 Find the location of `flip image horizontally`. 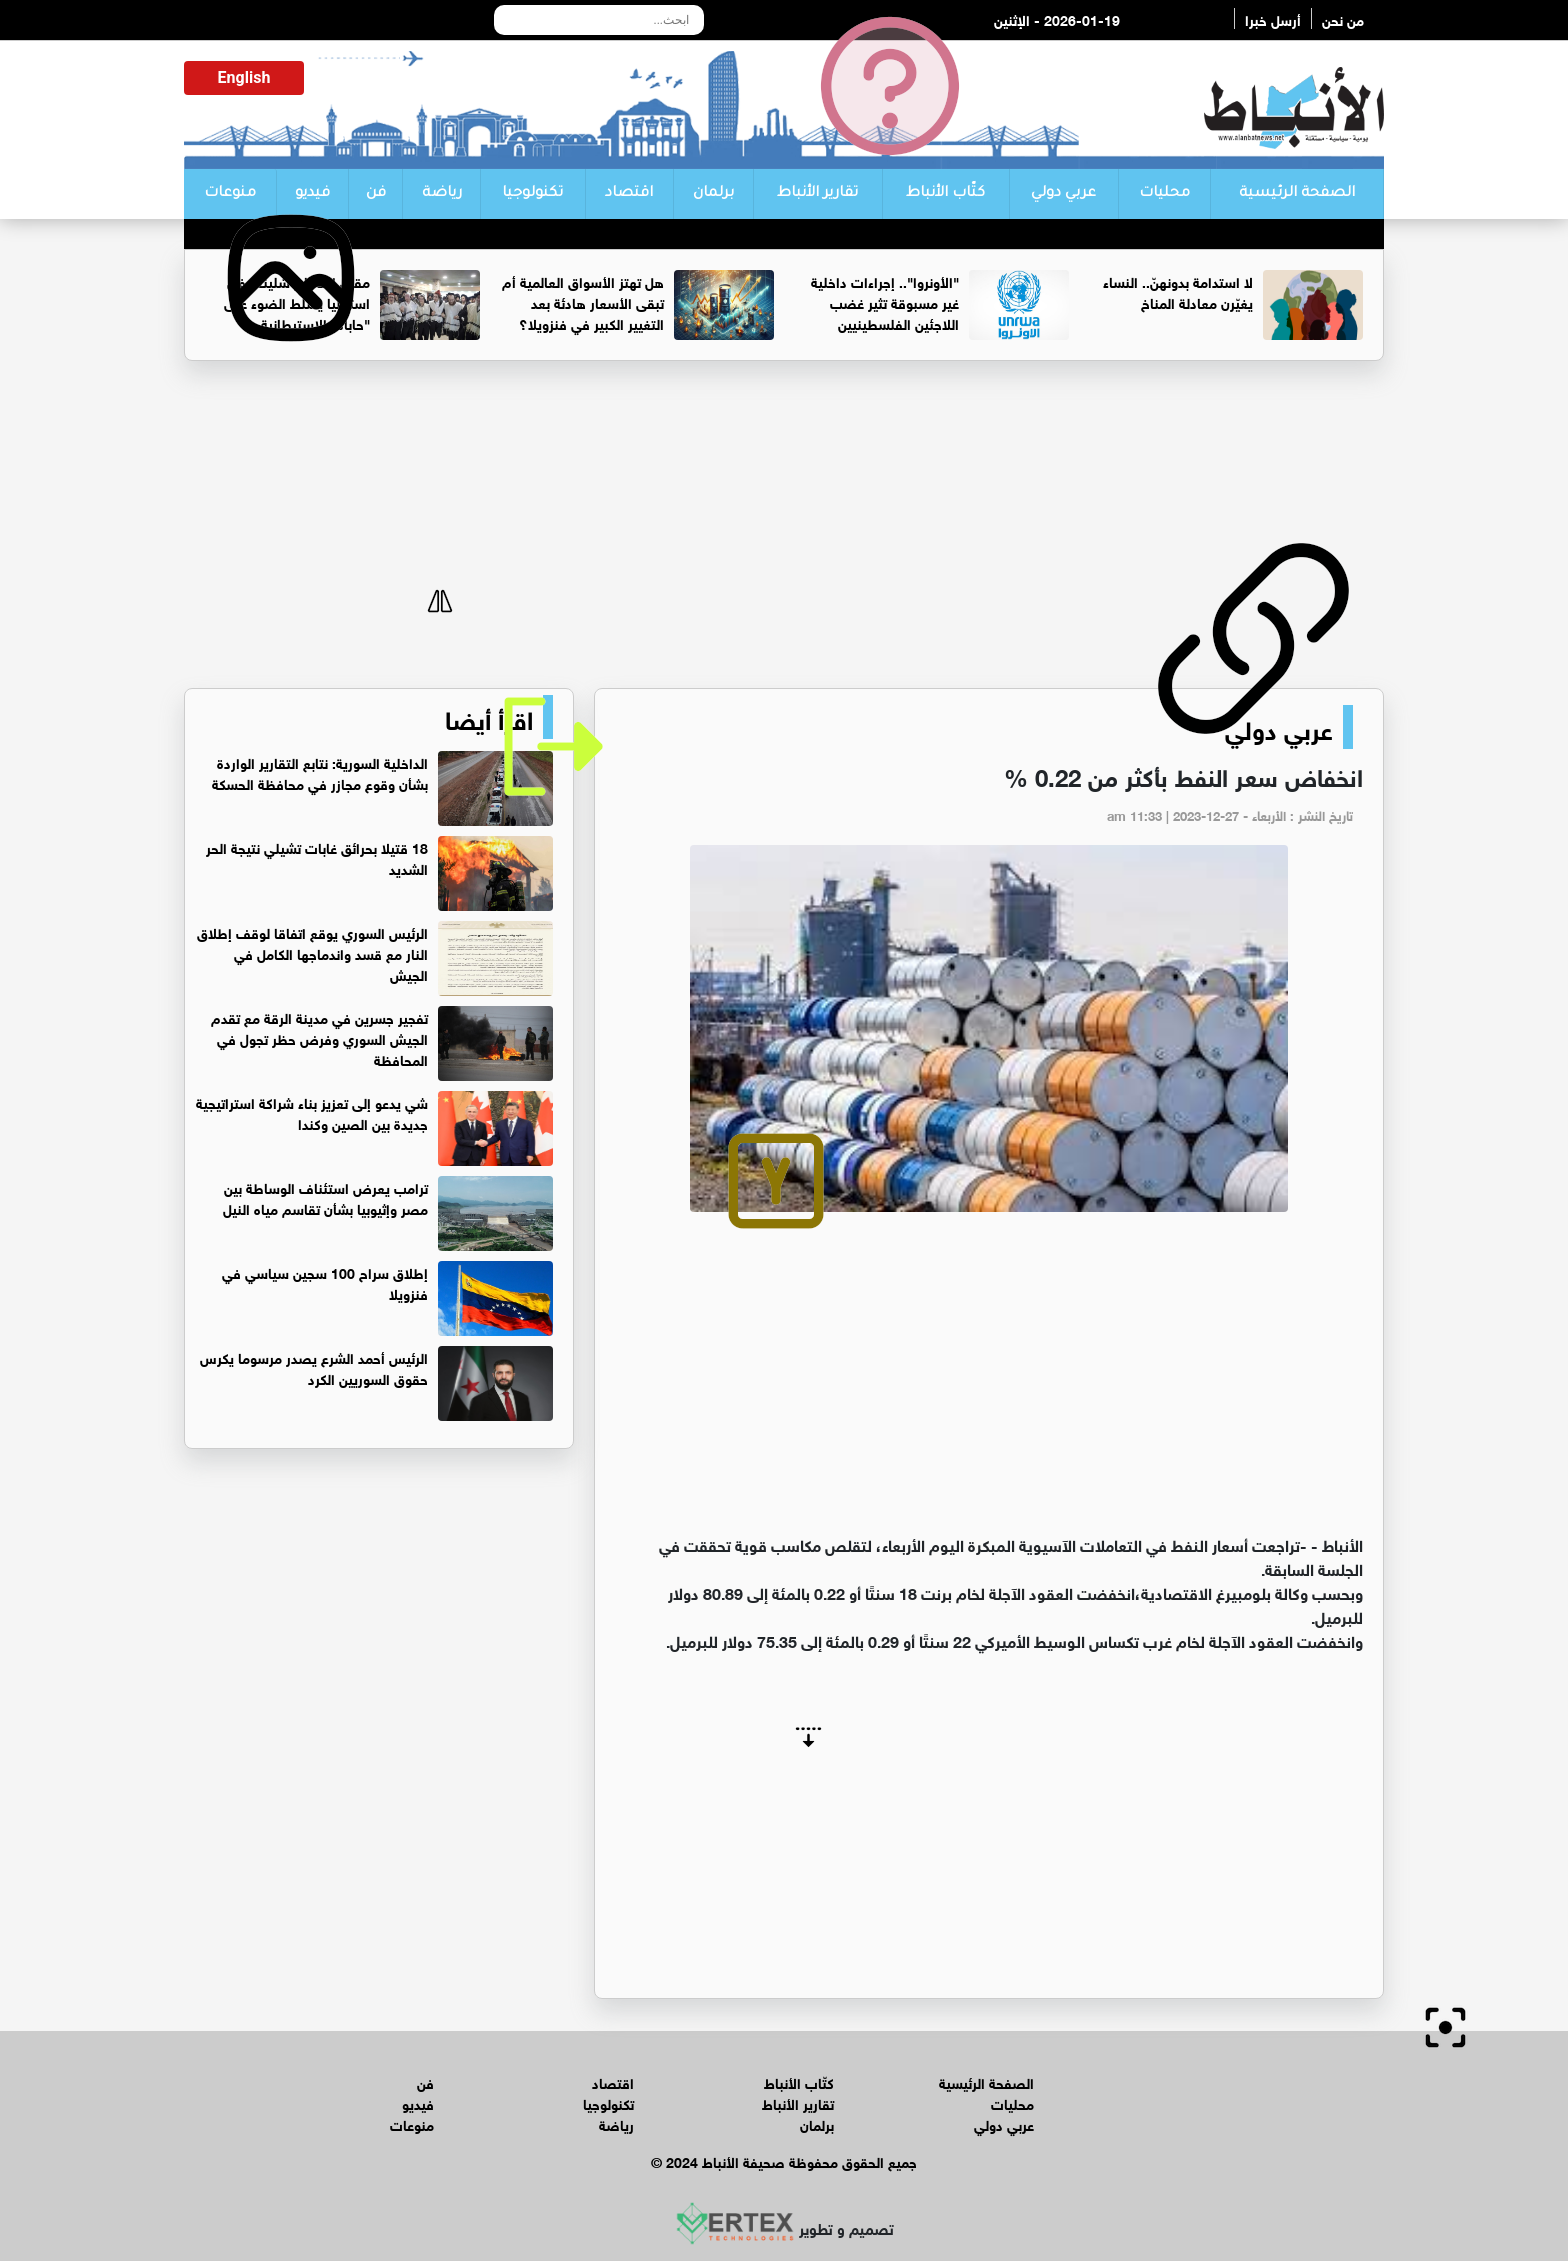

flip image horizontally is located at coordinates (440, 602).